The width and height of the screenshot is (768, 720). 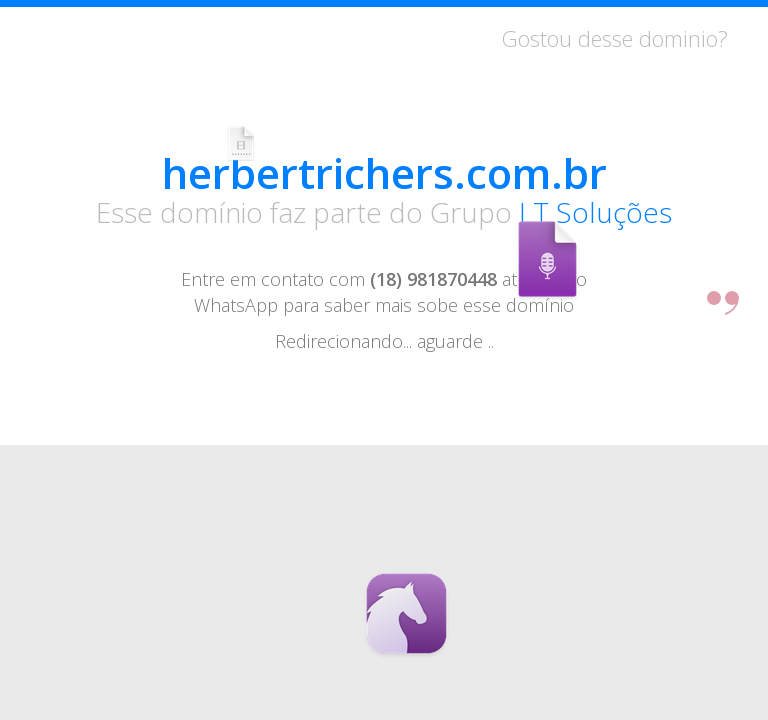 I want to click on punctuation input mode is currently inactive, so click(x=723, y=303).